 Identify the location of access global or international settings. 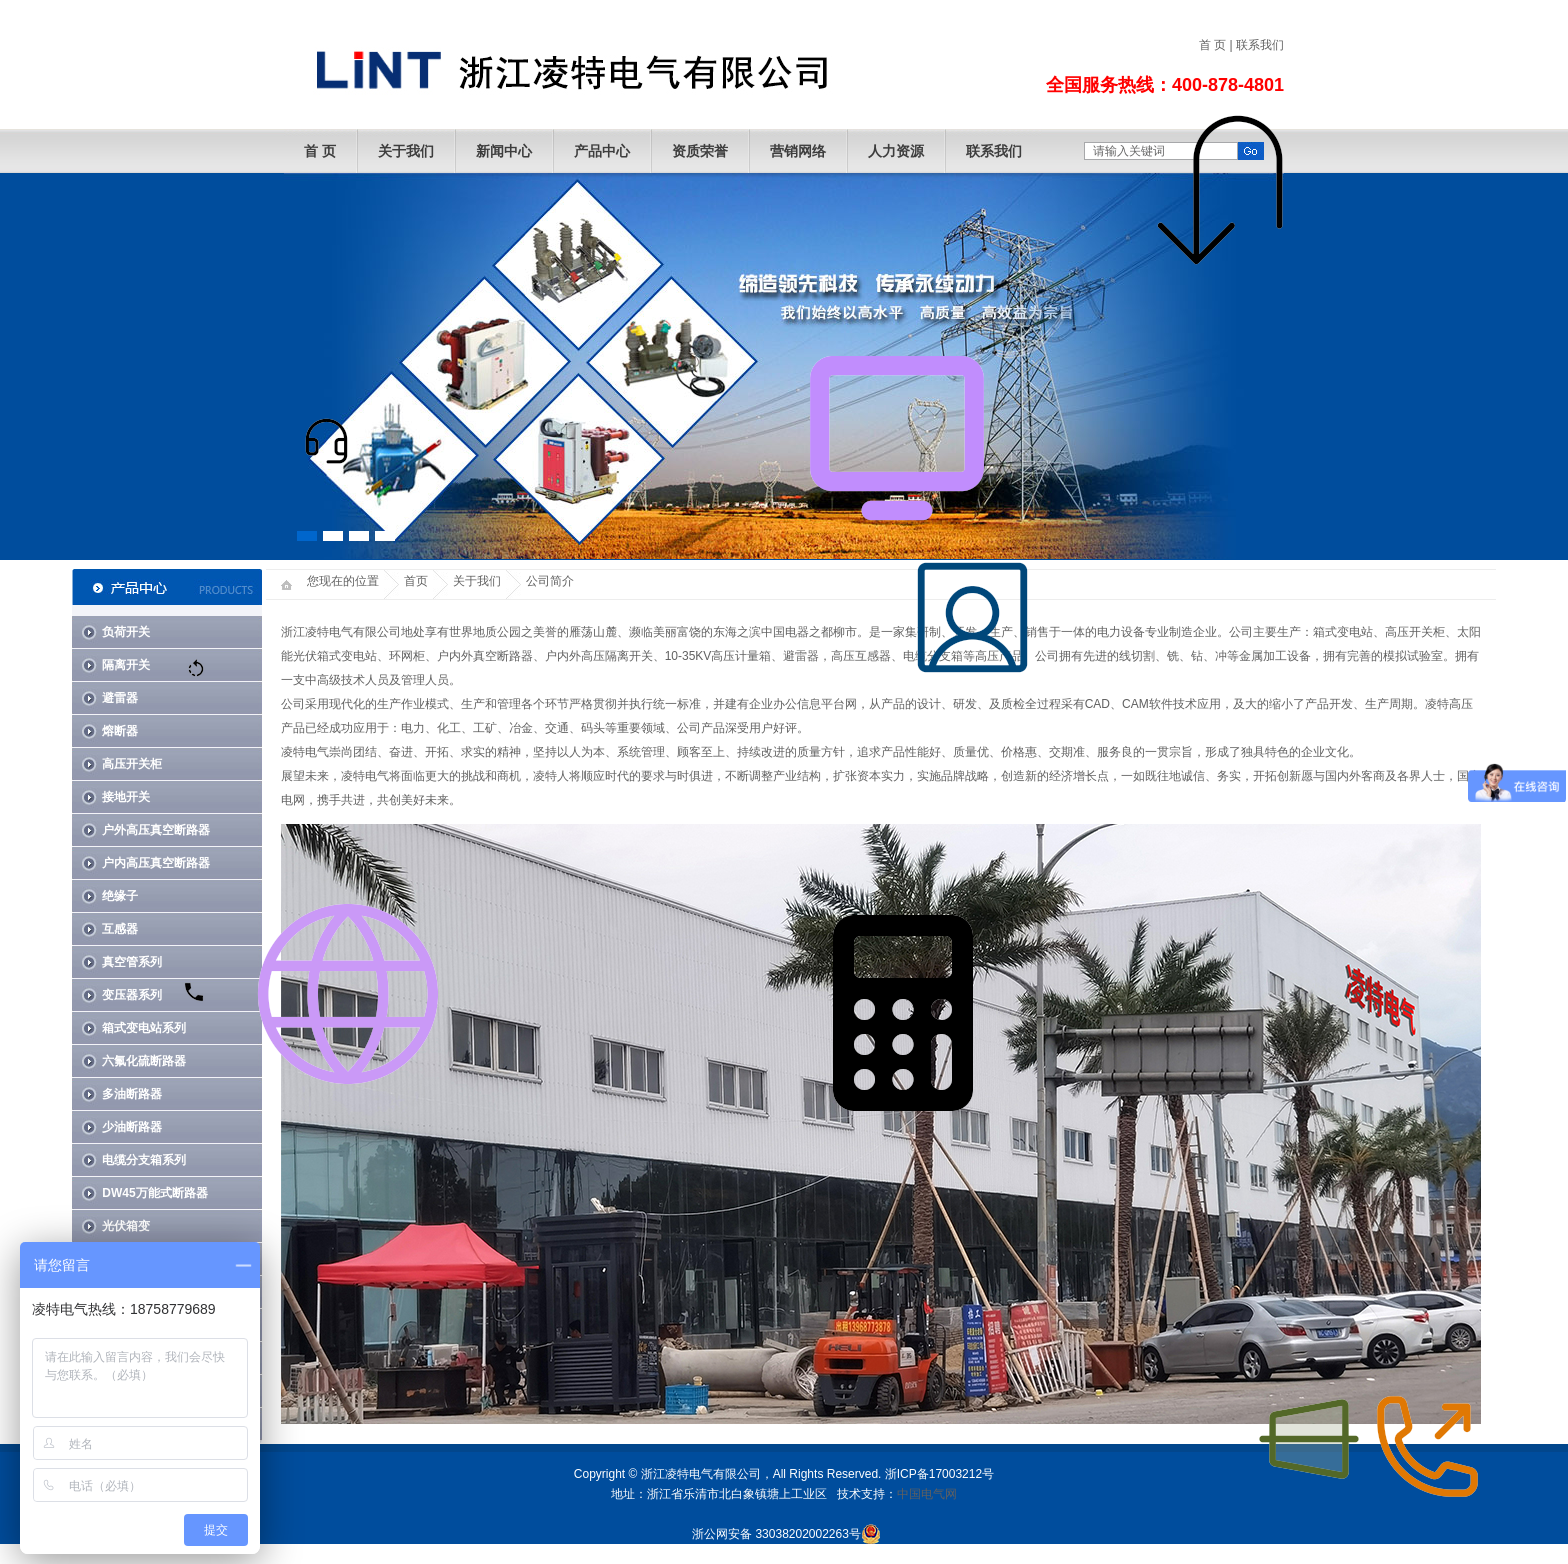
(348, 994).